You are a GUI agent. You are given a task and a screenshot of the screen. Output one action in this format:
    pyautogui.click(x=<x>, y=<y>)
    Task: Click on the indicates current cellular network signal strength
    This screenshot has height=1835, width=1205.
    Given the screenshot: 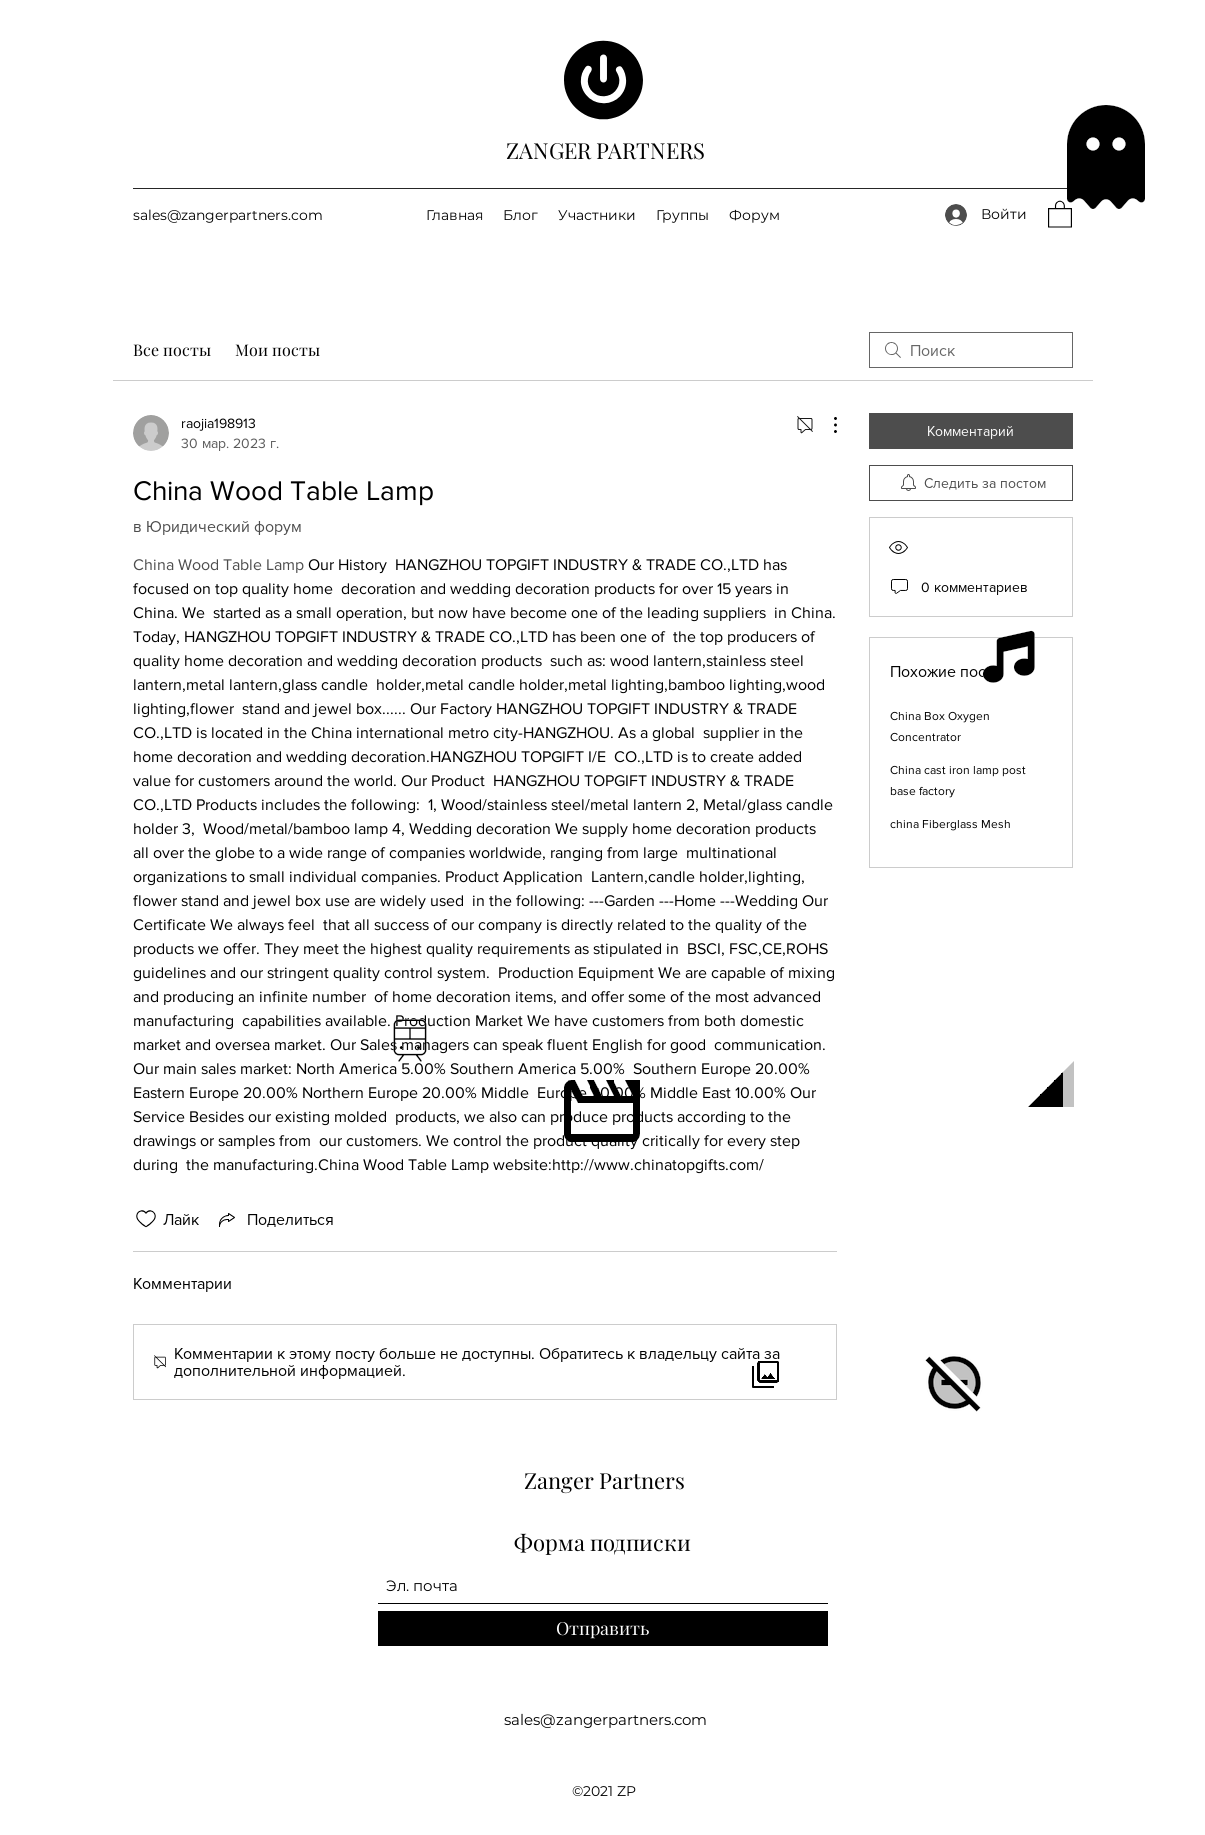 What is the action you would take?
    pyautogui.click(x=1051, y=1084)
    